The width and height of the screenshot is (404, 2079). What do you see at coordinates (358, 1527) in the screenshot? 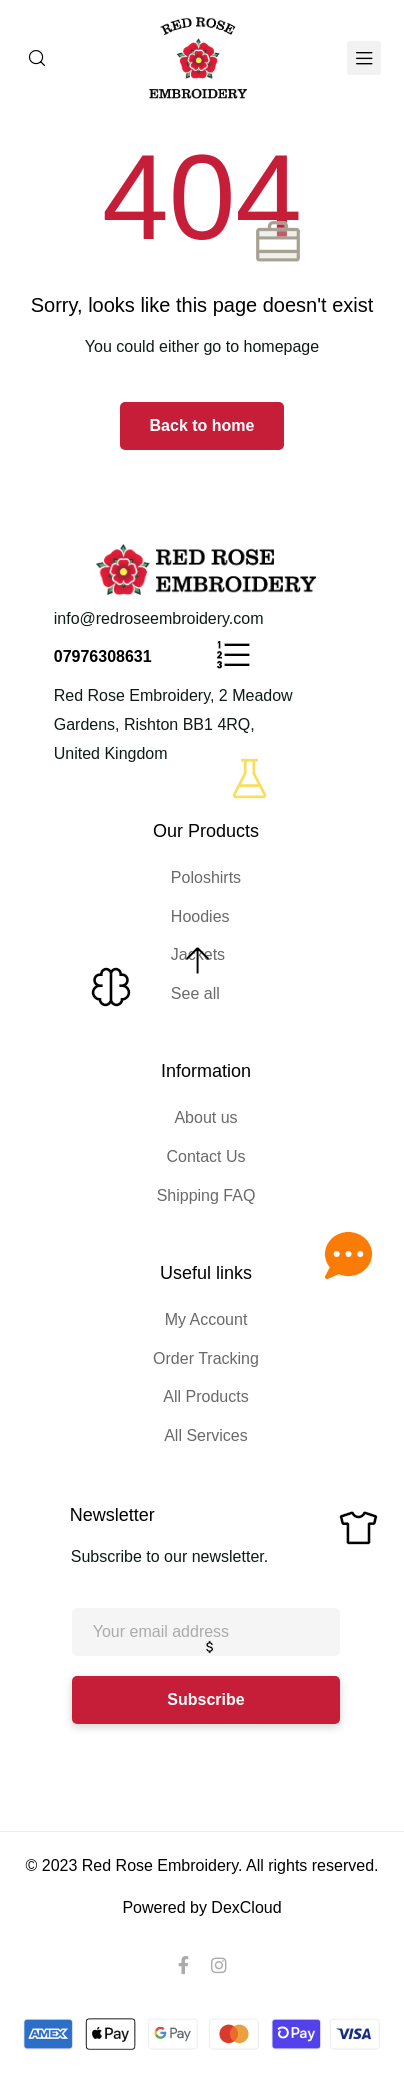
I see `select team or player jersey` at bounding box center [358, 1527].